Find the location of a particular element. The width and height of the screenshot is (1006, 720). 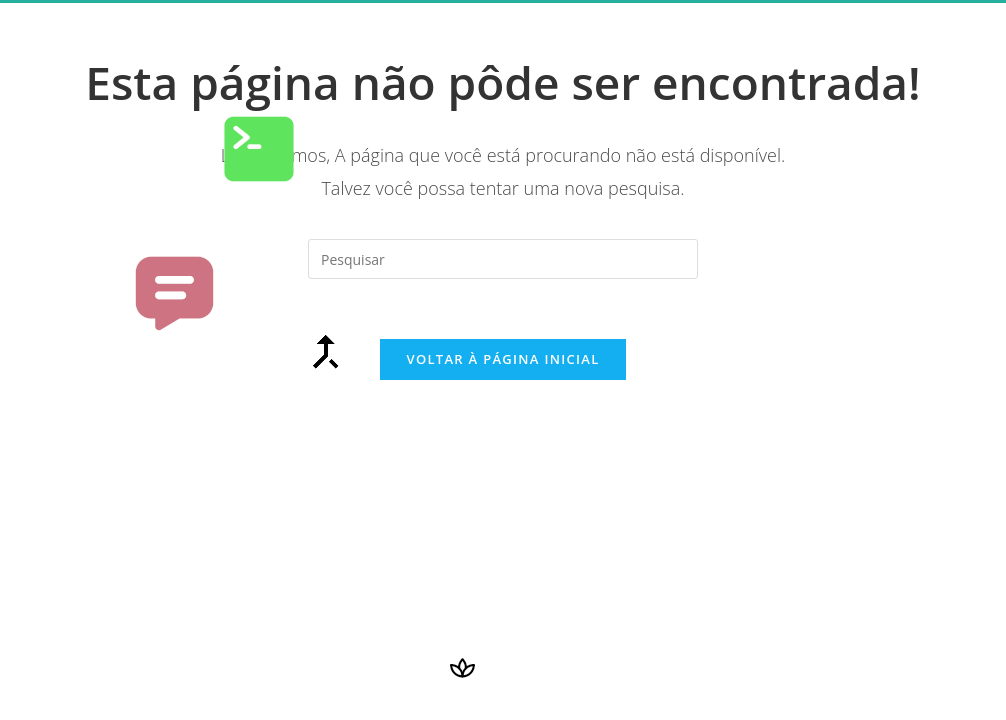

open terminal or command line interface is located at coordinates (259, 149).